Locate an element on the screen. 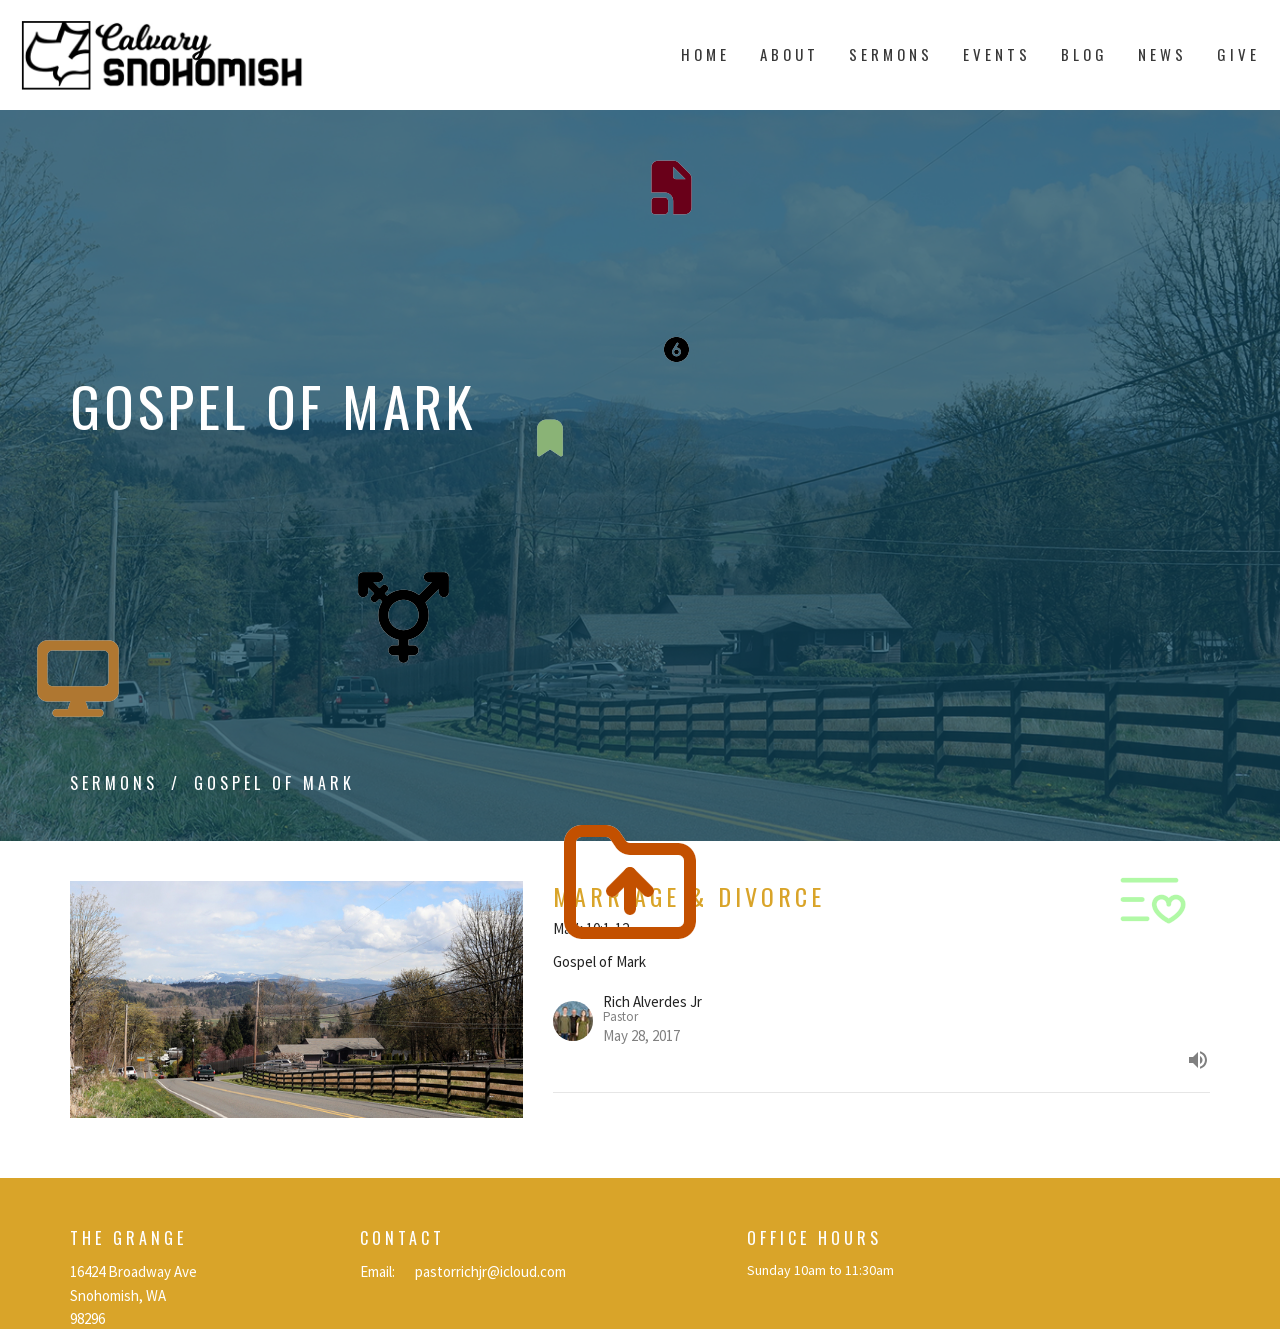 Image resolution: width=1280 pixels, height=1329 pixels. indicates step 6 in a multi-step process is located at coordinates (676, 349).